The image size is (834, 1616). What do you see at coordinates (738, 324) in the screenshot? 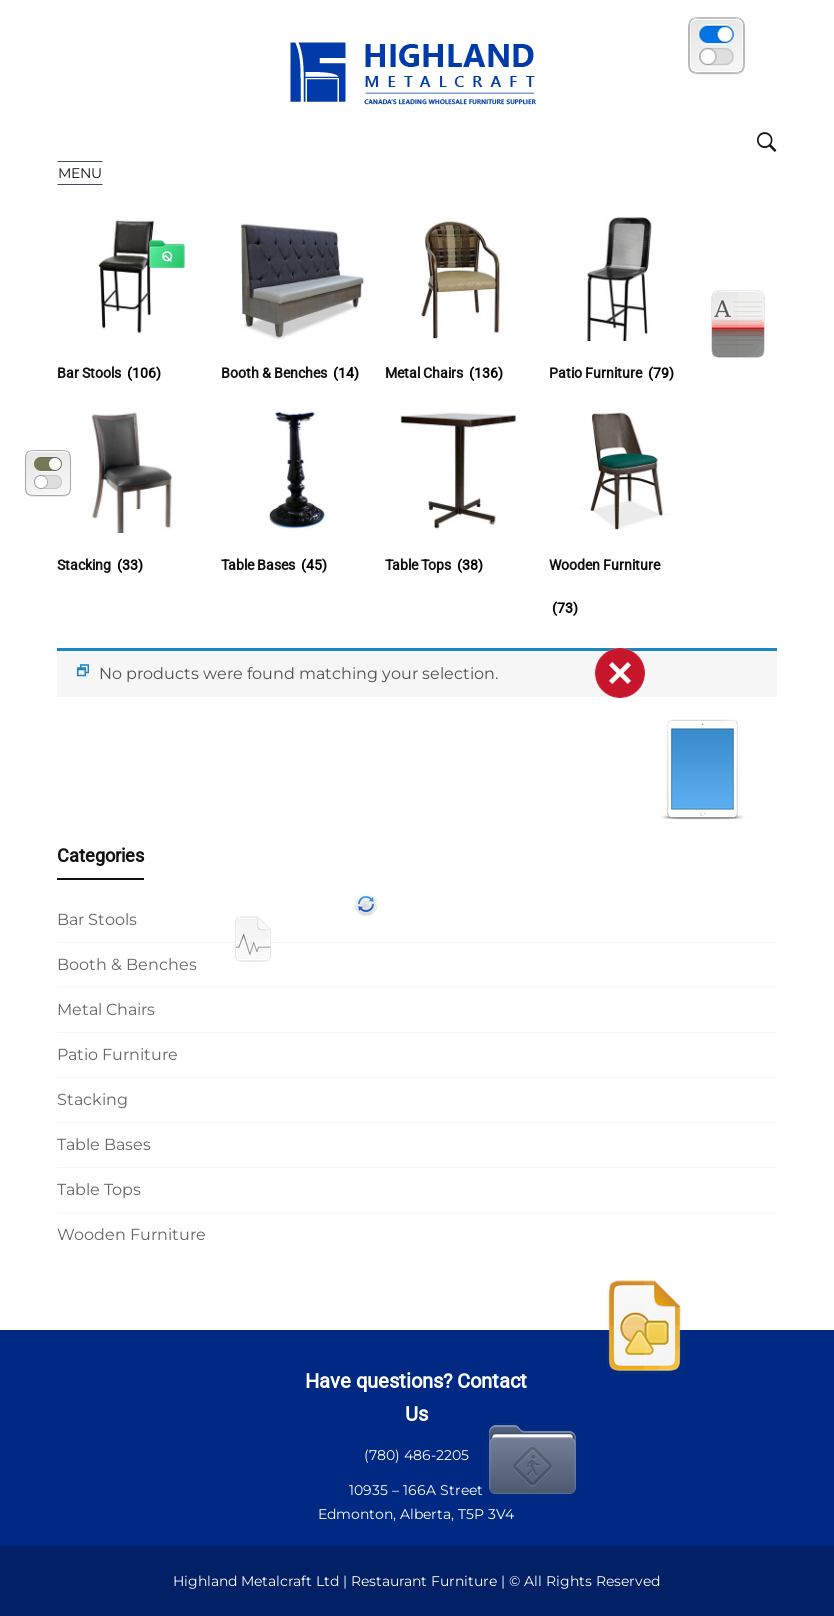
I see `open simple scan document scanner app` at bounding box center [738, 324].